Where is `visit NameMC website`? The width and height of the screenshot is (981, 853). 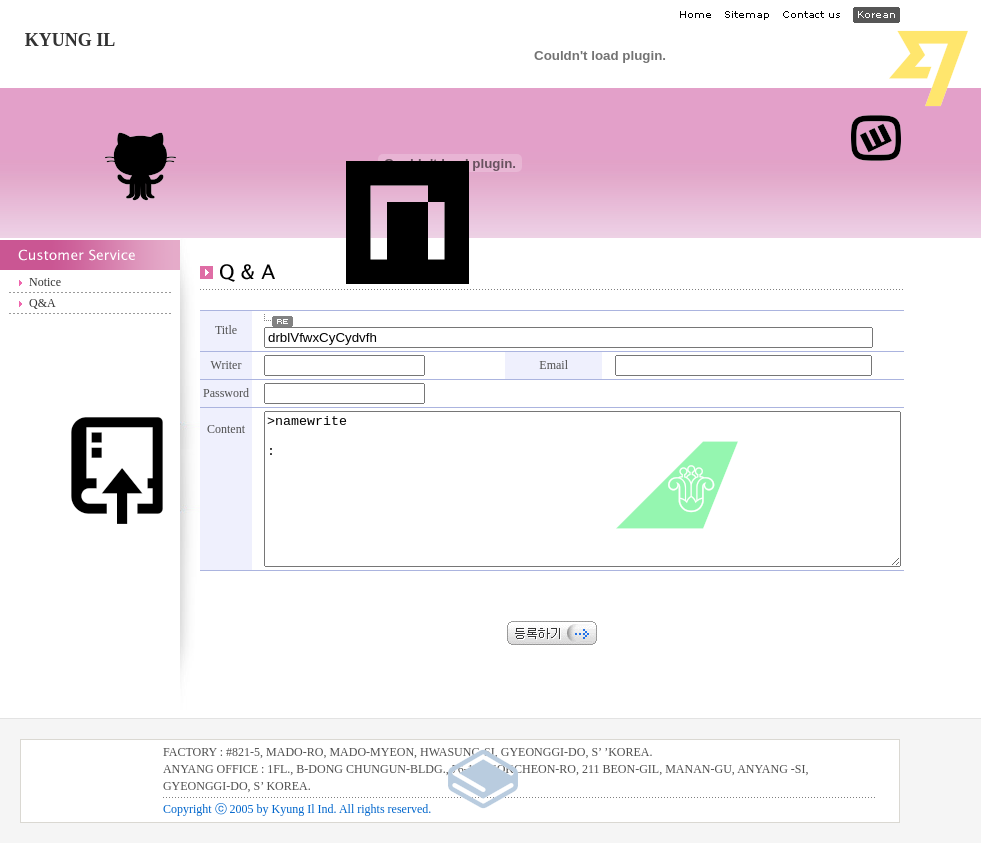
visit NameMC website is located at coordinates (407, 222).